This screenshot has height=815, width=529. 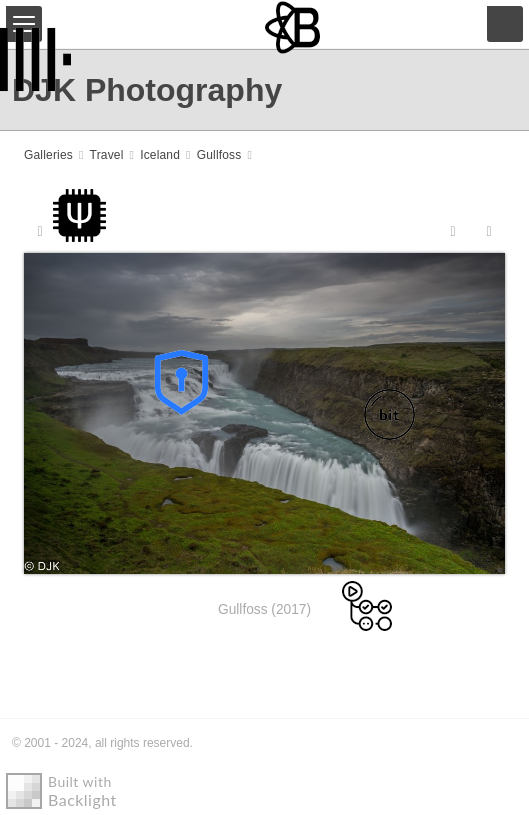 I want to click on react-bootstrap framework logo, so click(x=292, y=27).